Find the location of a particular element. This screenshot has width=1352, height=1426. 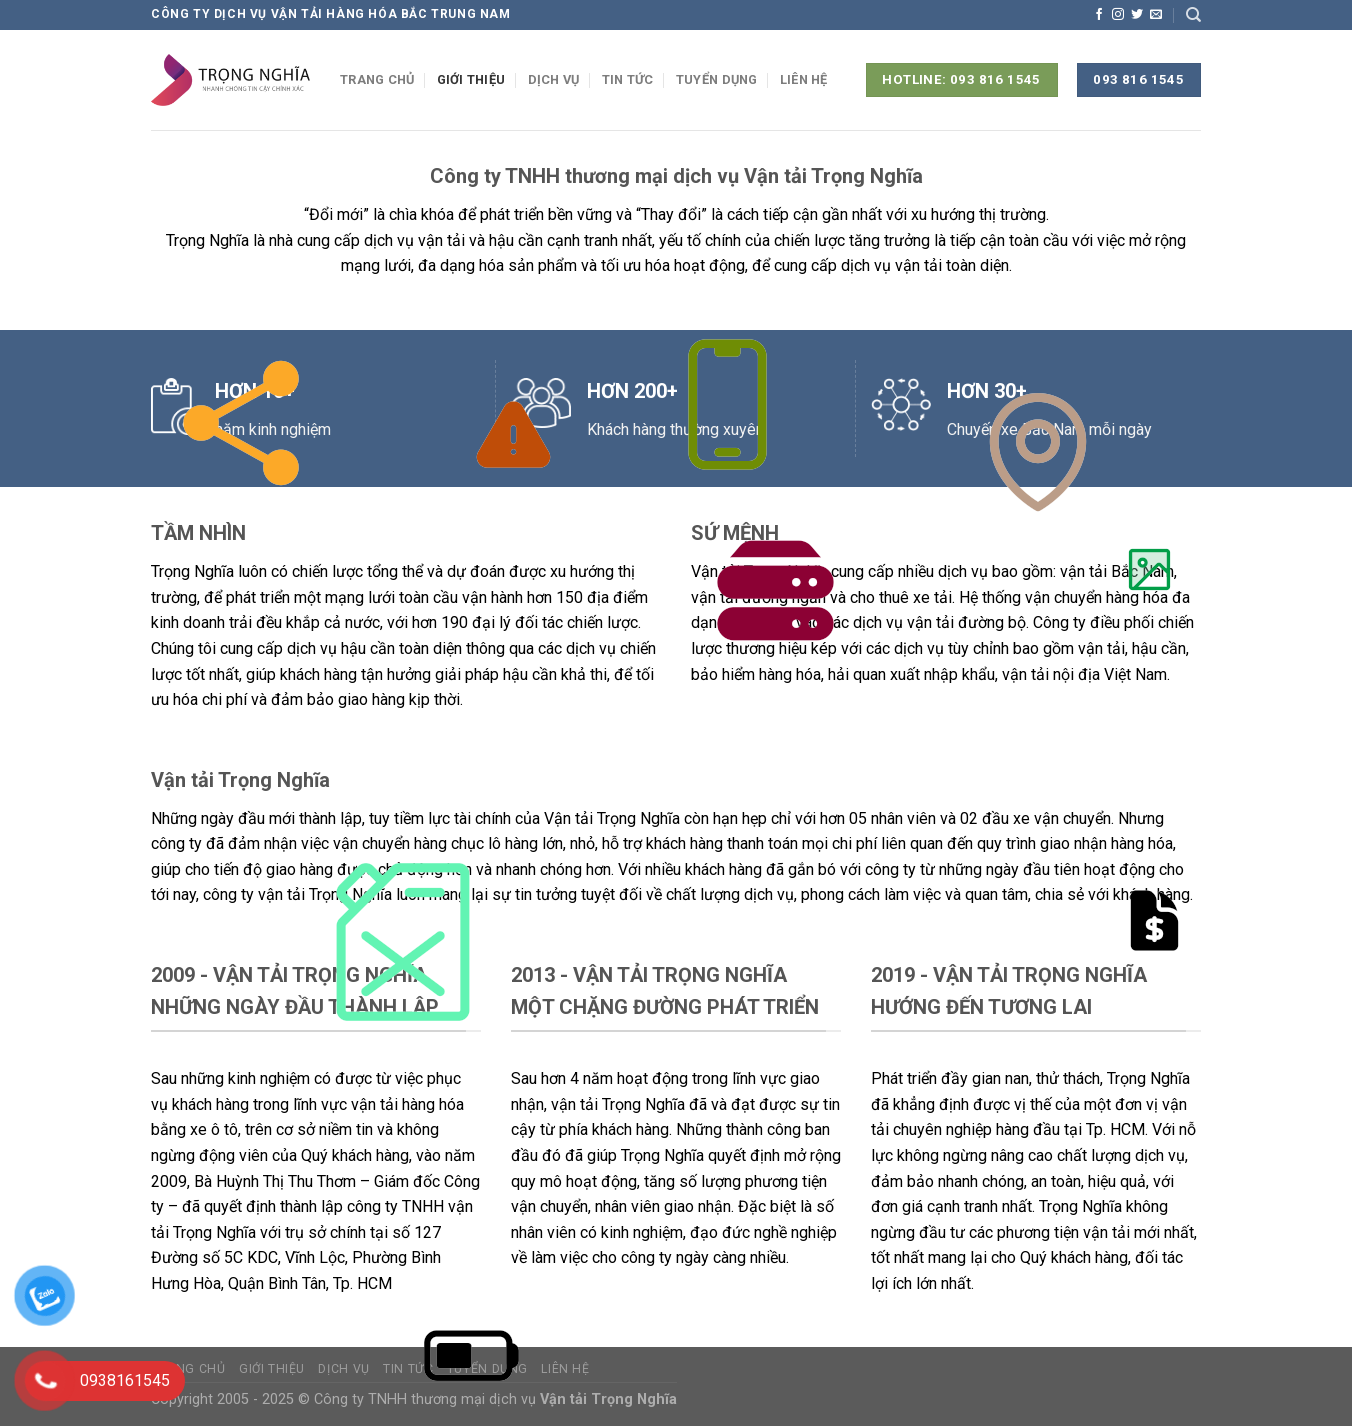

access mobile device settings is located at coordinates (727, 404).